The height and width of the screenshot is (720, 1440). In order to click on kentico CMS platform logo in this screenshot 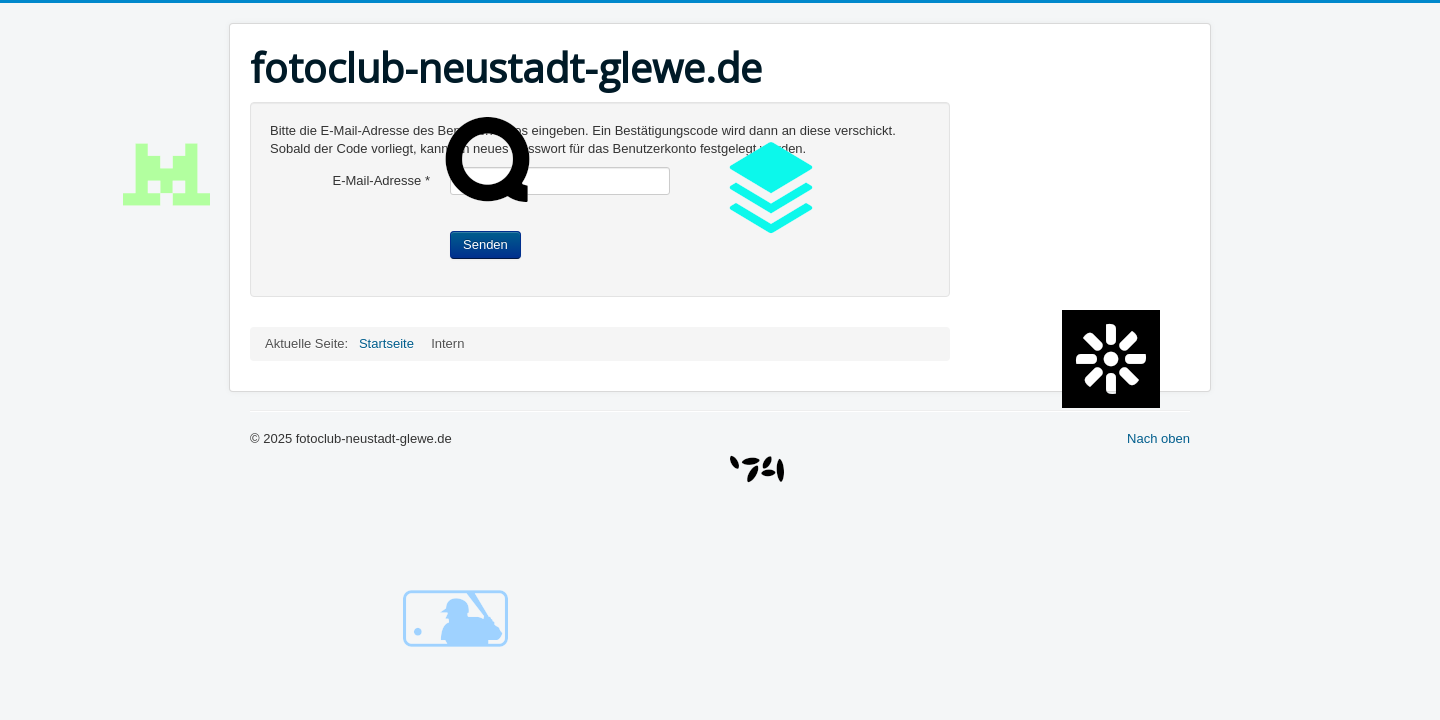, I will do `click(1111, 359)`.